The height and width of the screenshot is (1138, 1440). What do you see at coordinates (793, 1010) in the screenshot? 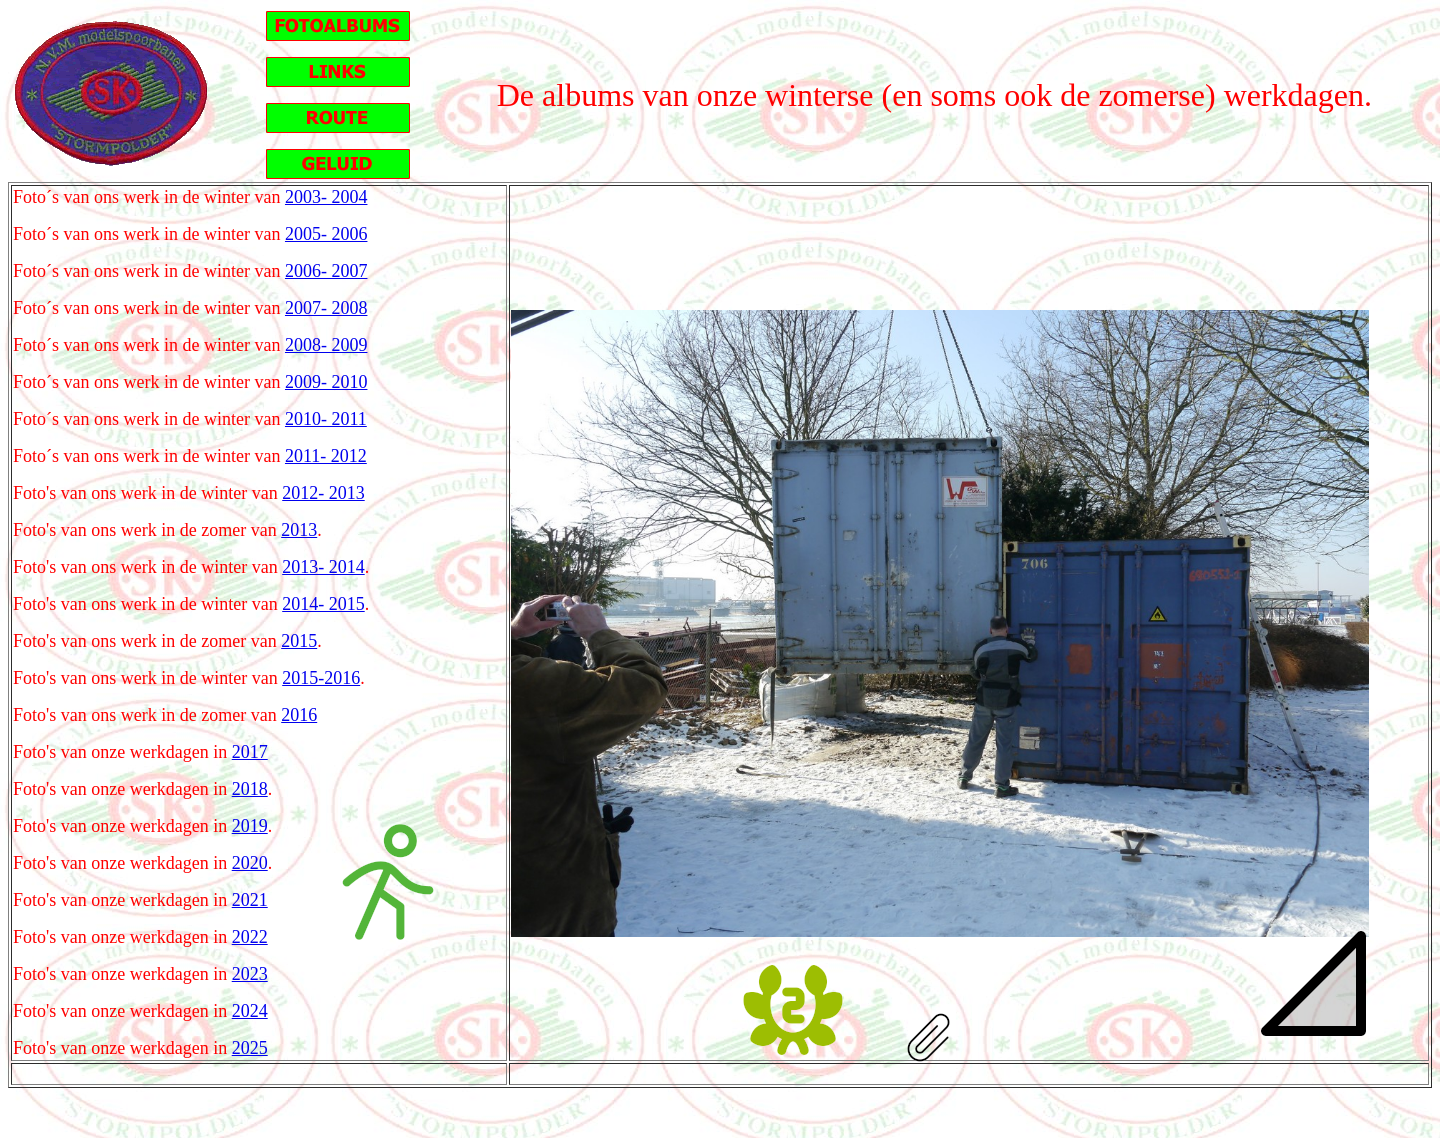
I see `view achievements or awards` at bounding box center [793, 1010].